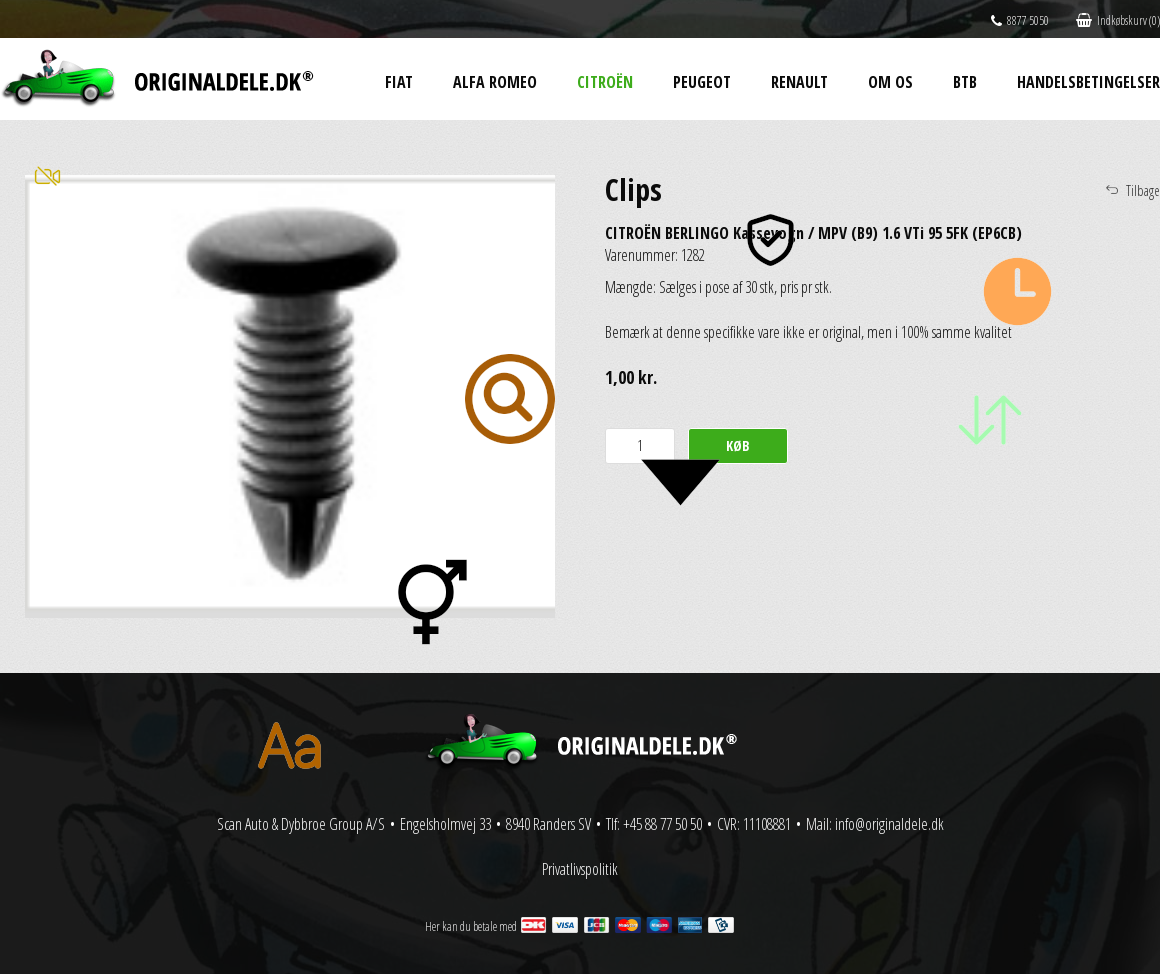  I want to click on turn off camera or disable video, so click(47, 176).